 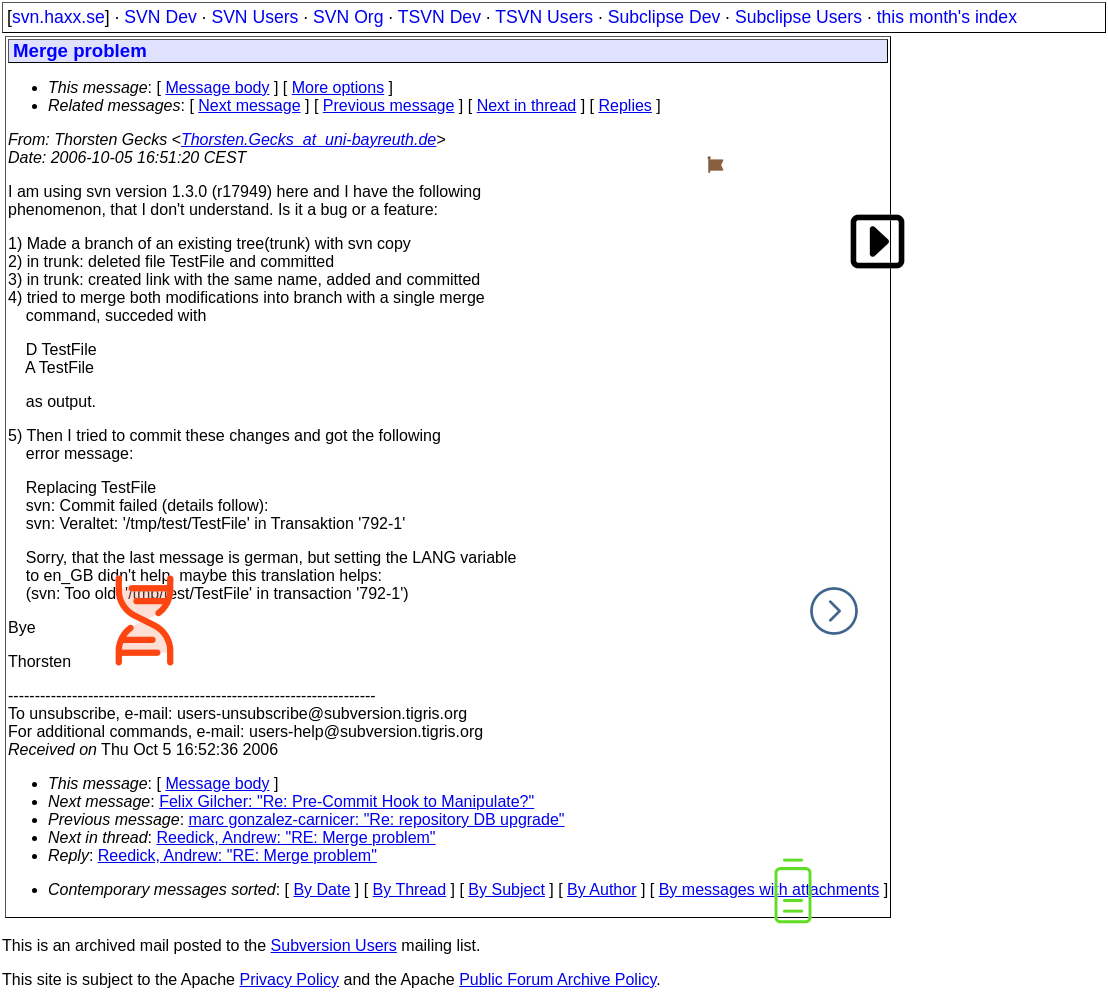 I want to click on indicates medium battery level, so click(x=793, y=892).